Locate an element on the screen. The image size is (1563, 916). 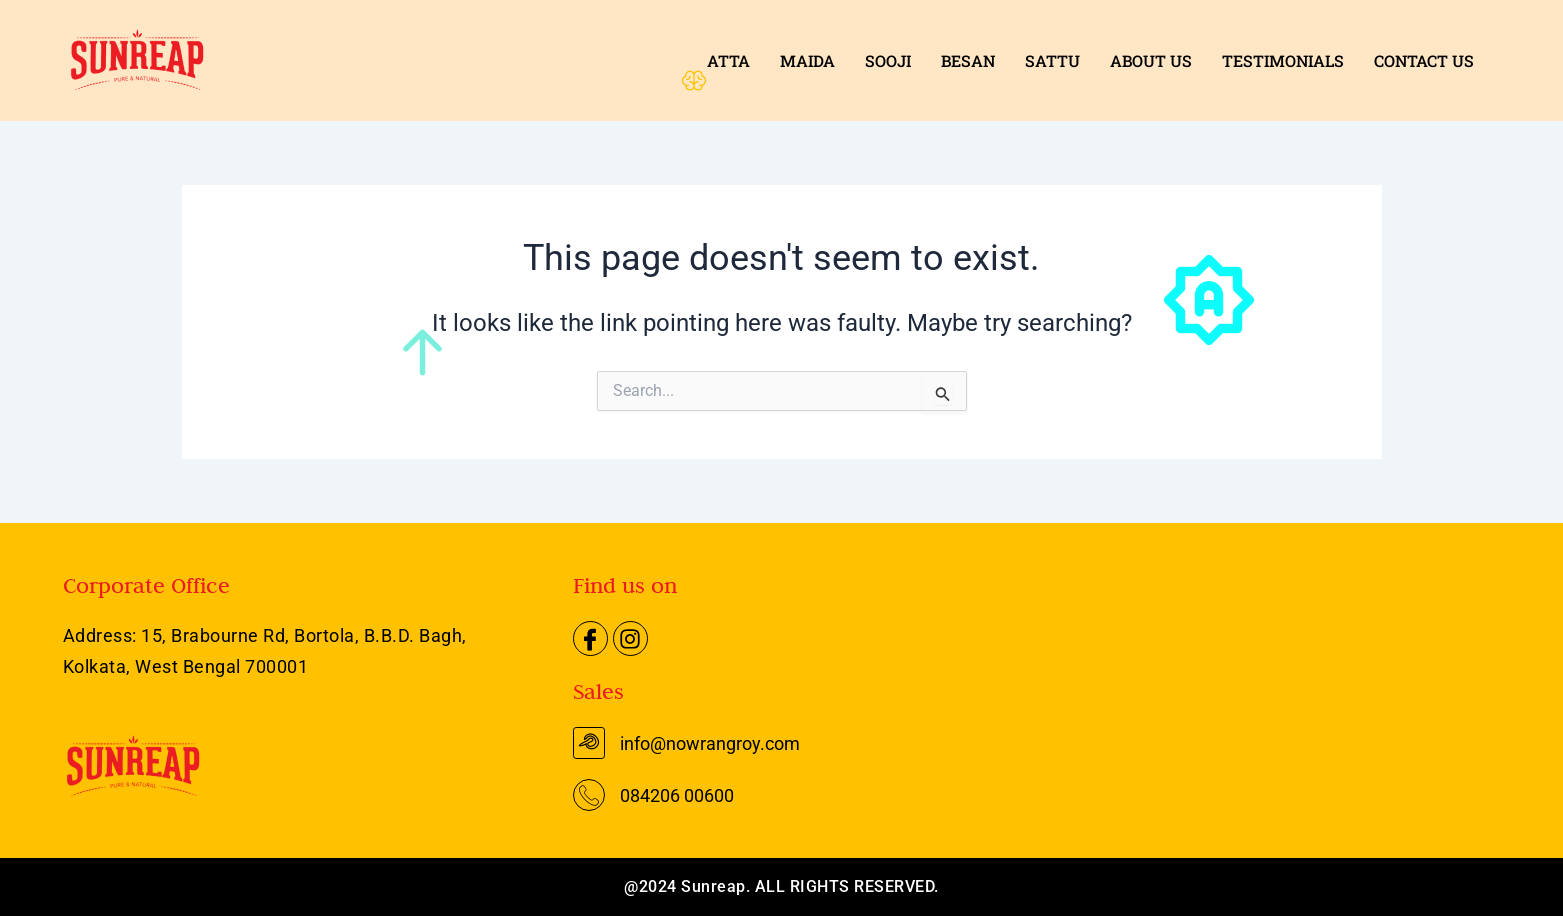
scroll to top of page is located at coordinates (422, 352).